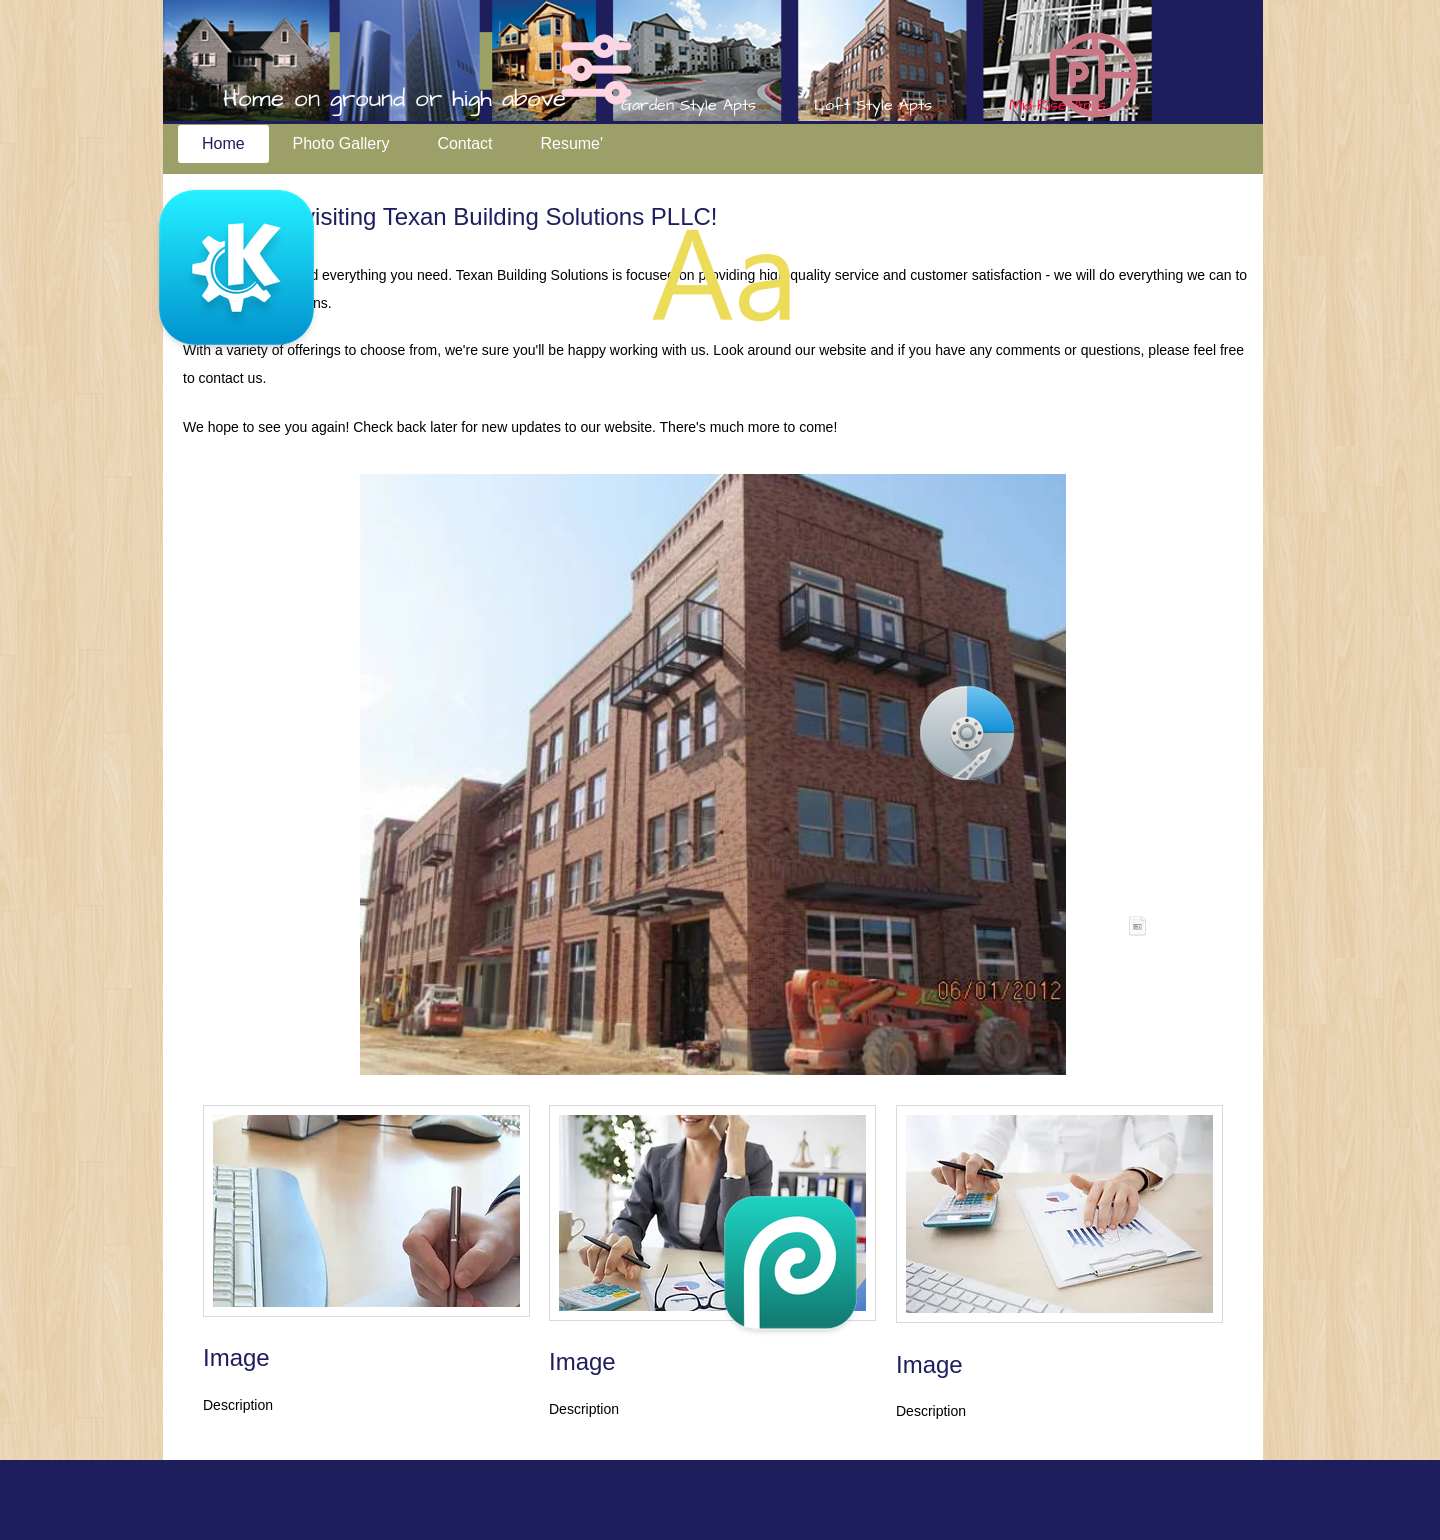 The width and height of the screenshot is (1440, 1540). Describe the element at coordinates (236, 267) in the screenshot. I see `launch kde desktop environment settings` at that location.